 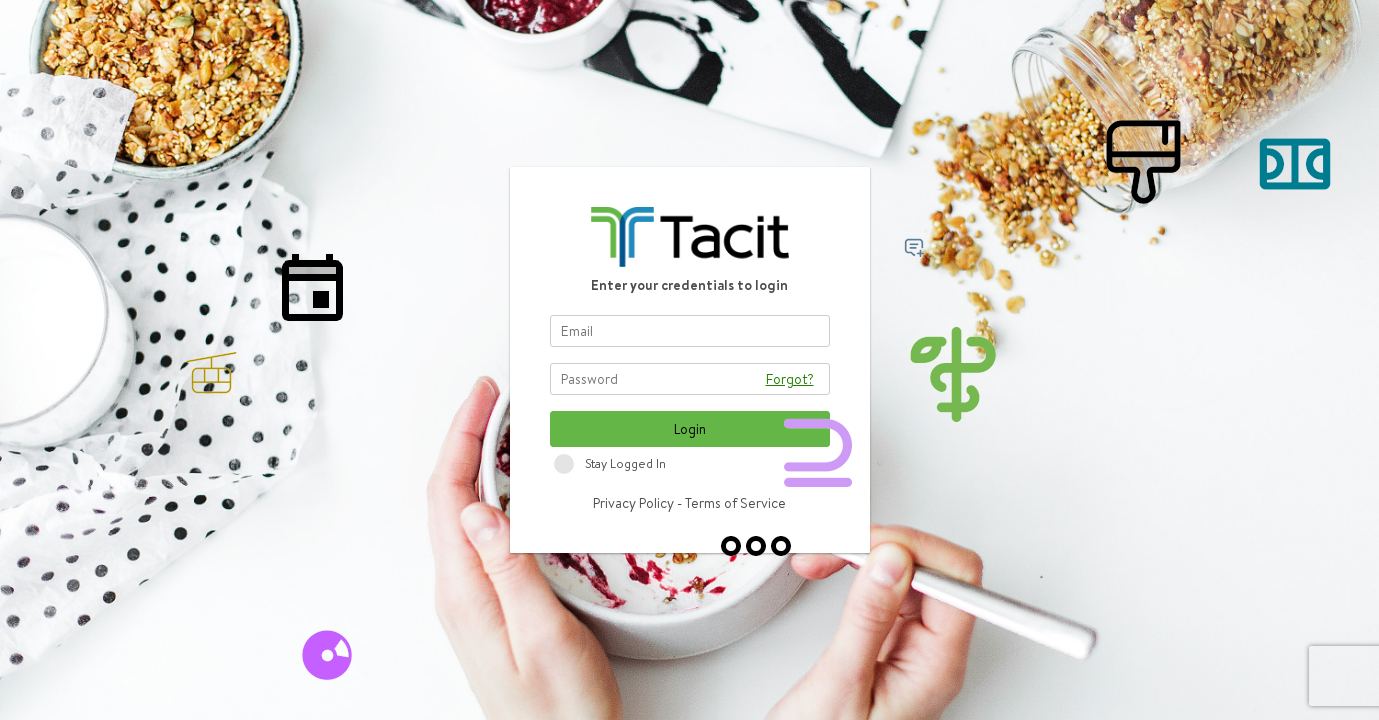 What do you see at coordinates (211, 373) in the screenshot?
I see `access cable car or gondola transit options` at bounding box center [211, 373].